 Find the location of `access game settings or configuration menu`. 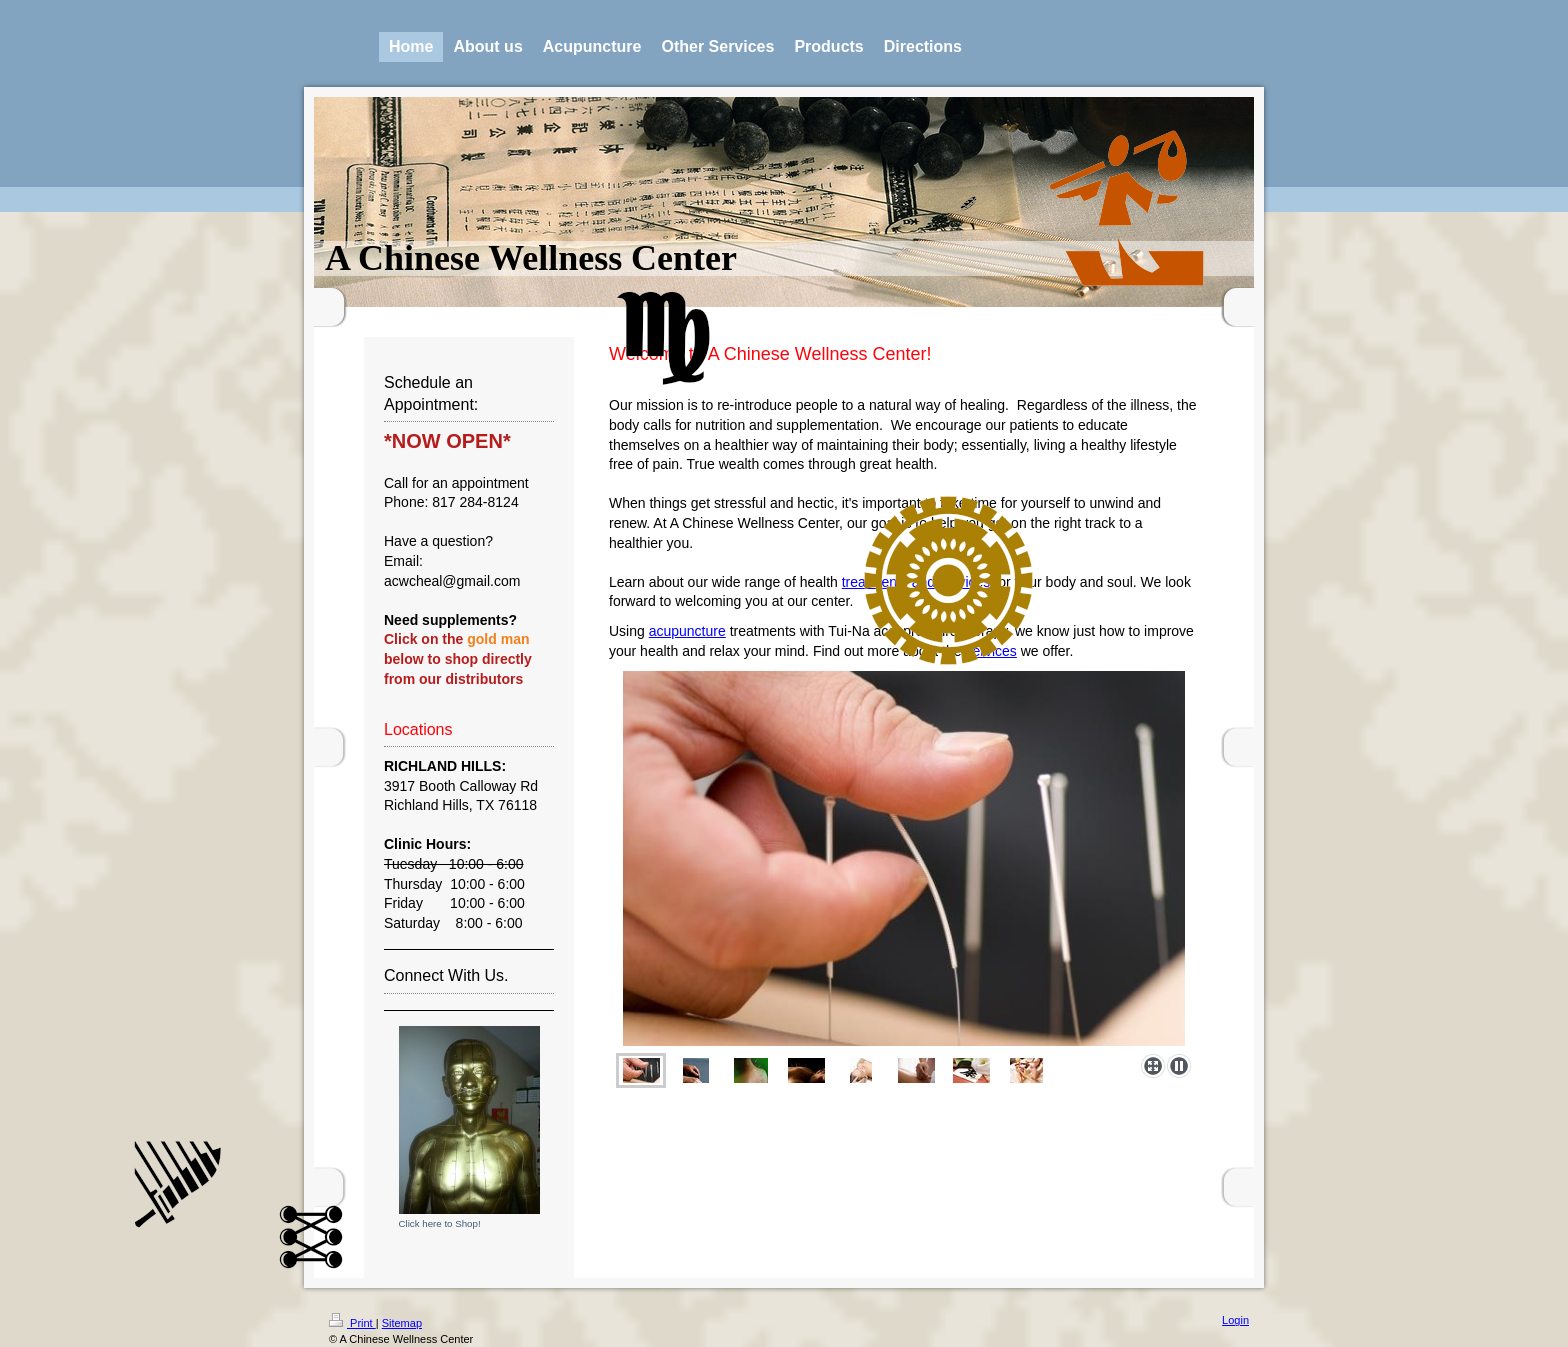

access game settings or configuration menu is located at coordinates (948, 580).